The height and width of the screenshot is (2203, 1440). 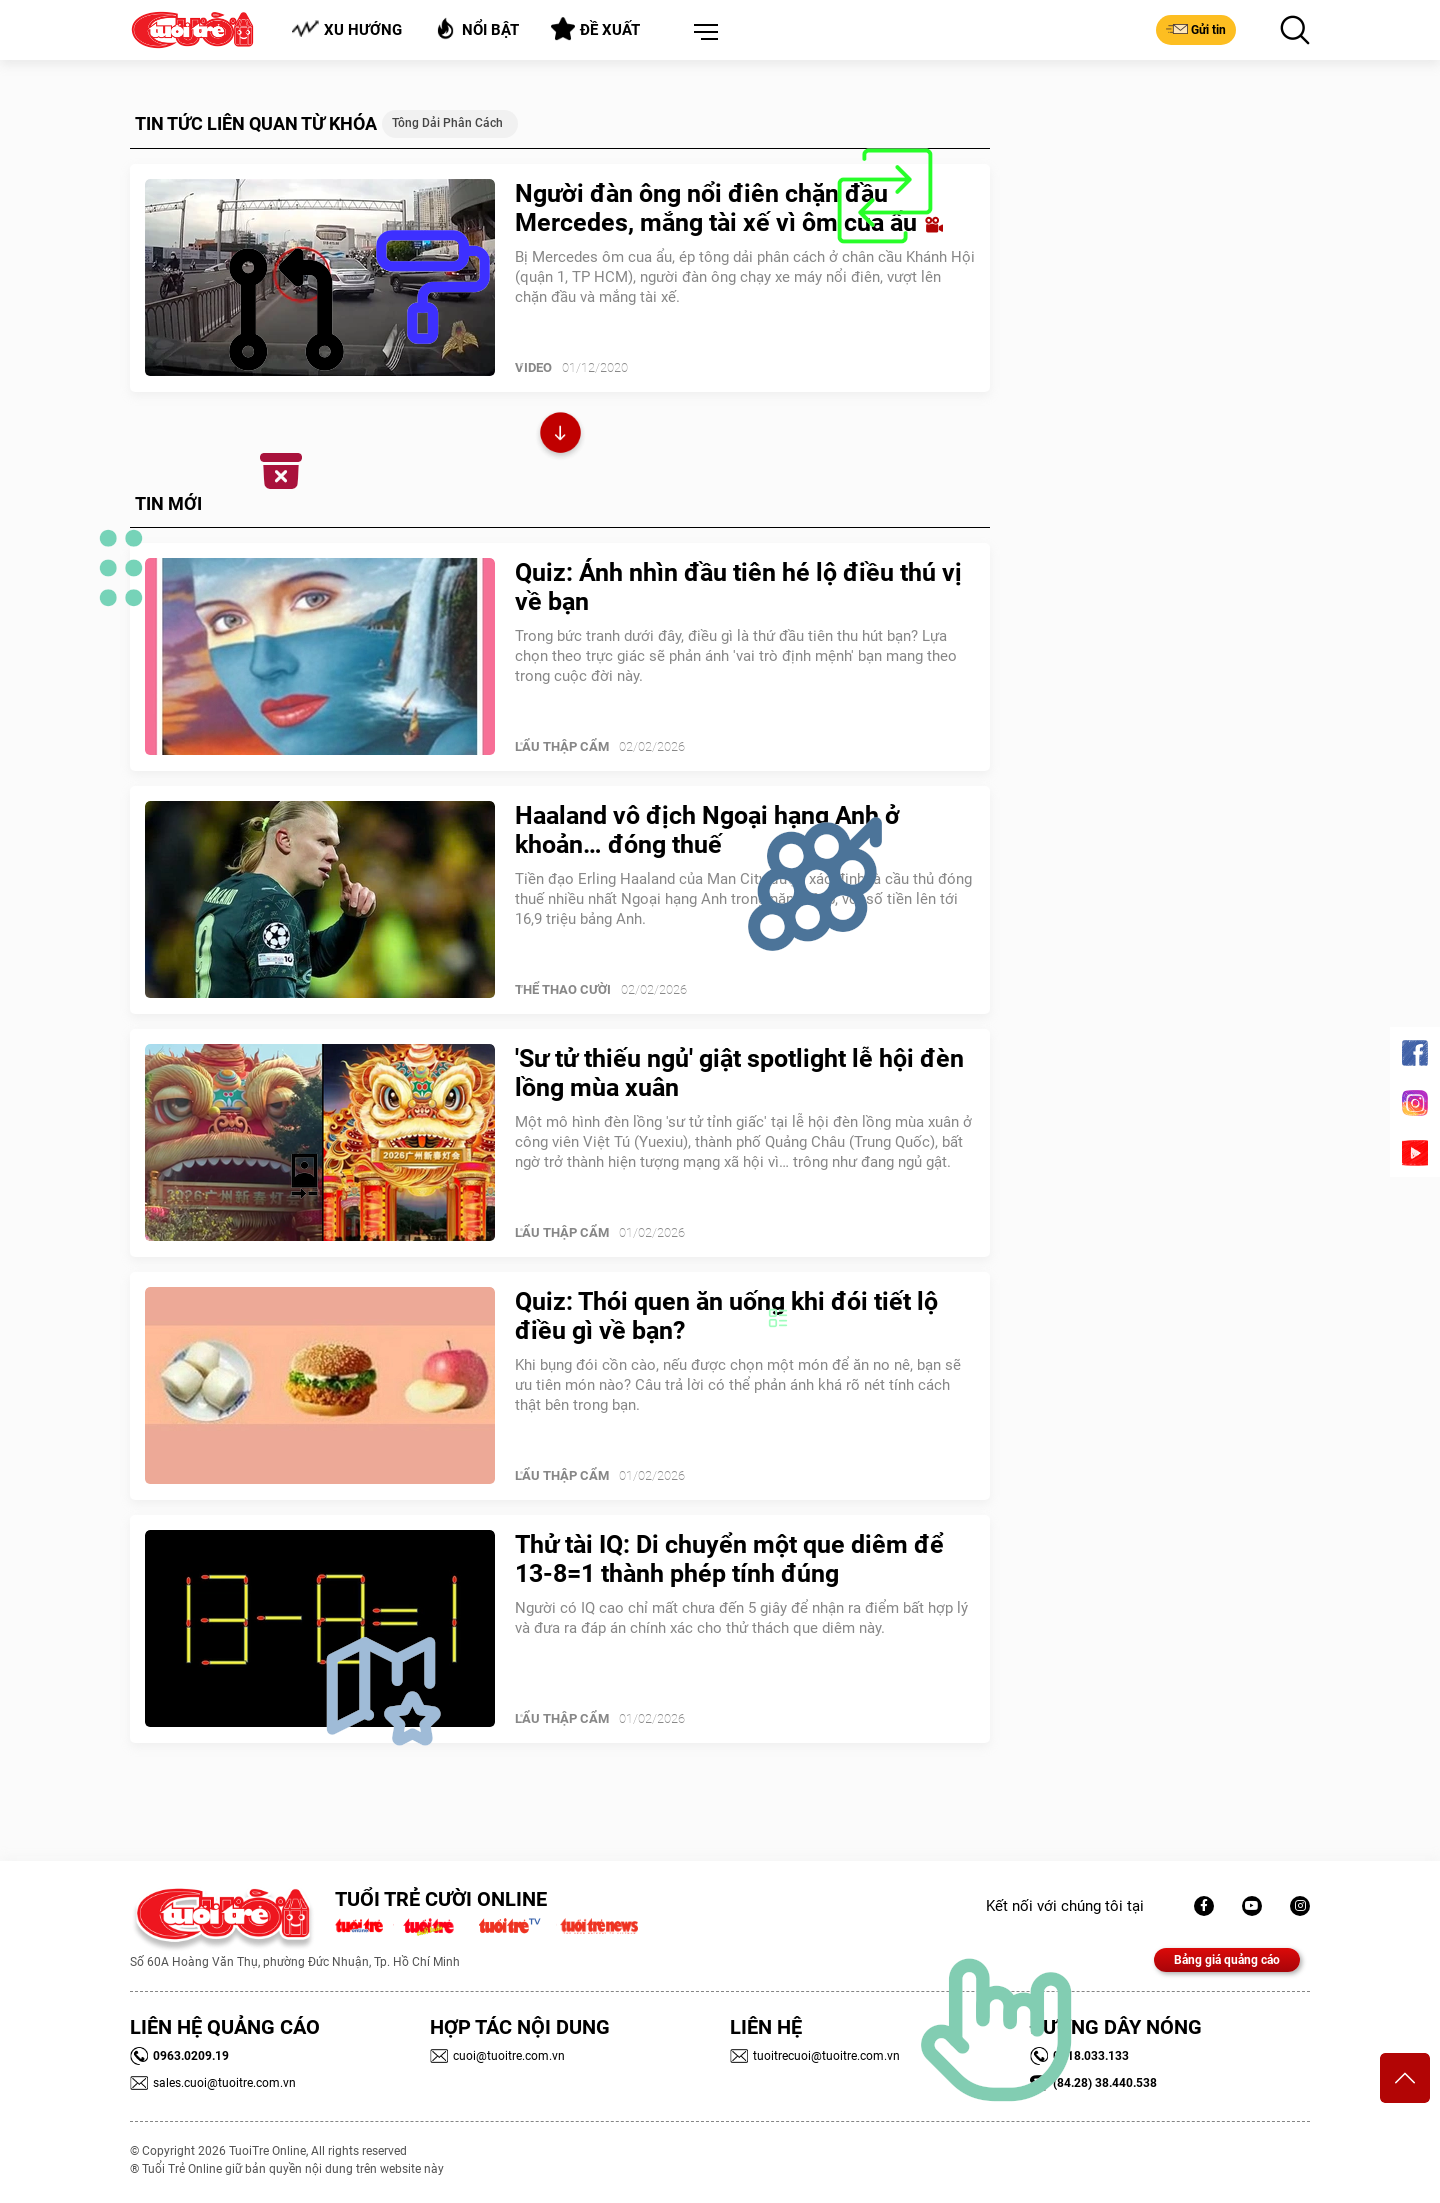 I want to click on rock on or metal hand gesture, so click(x=996, y=2026).